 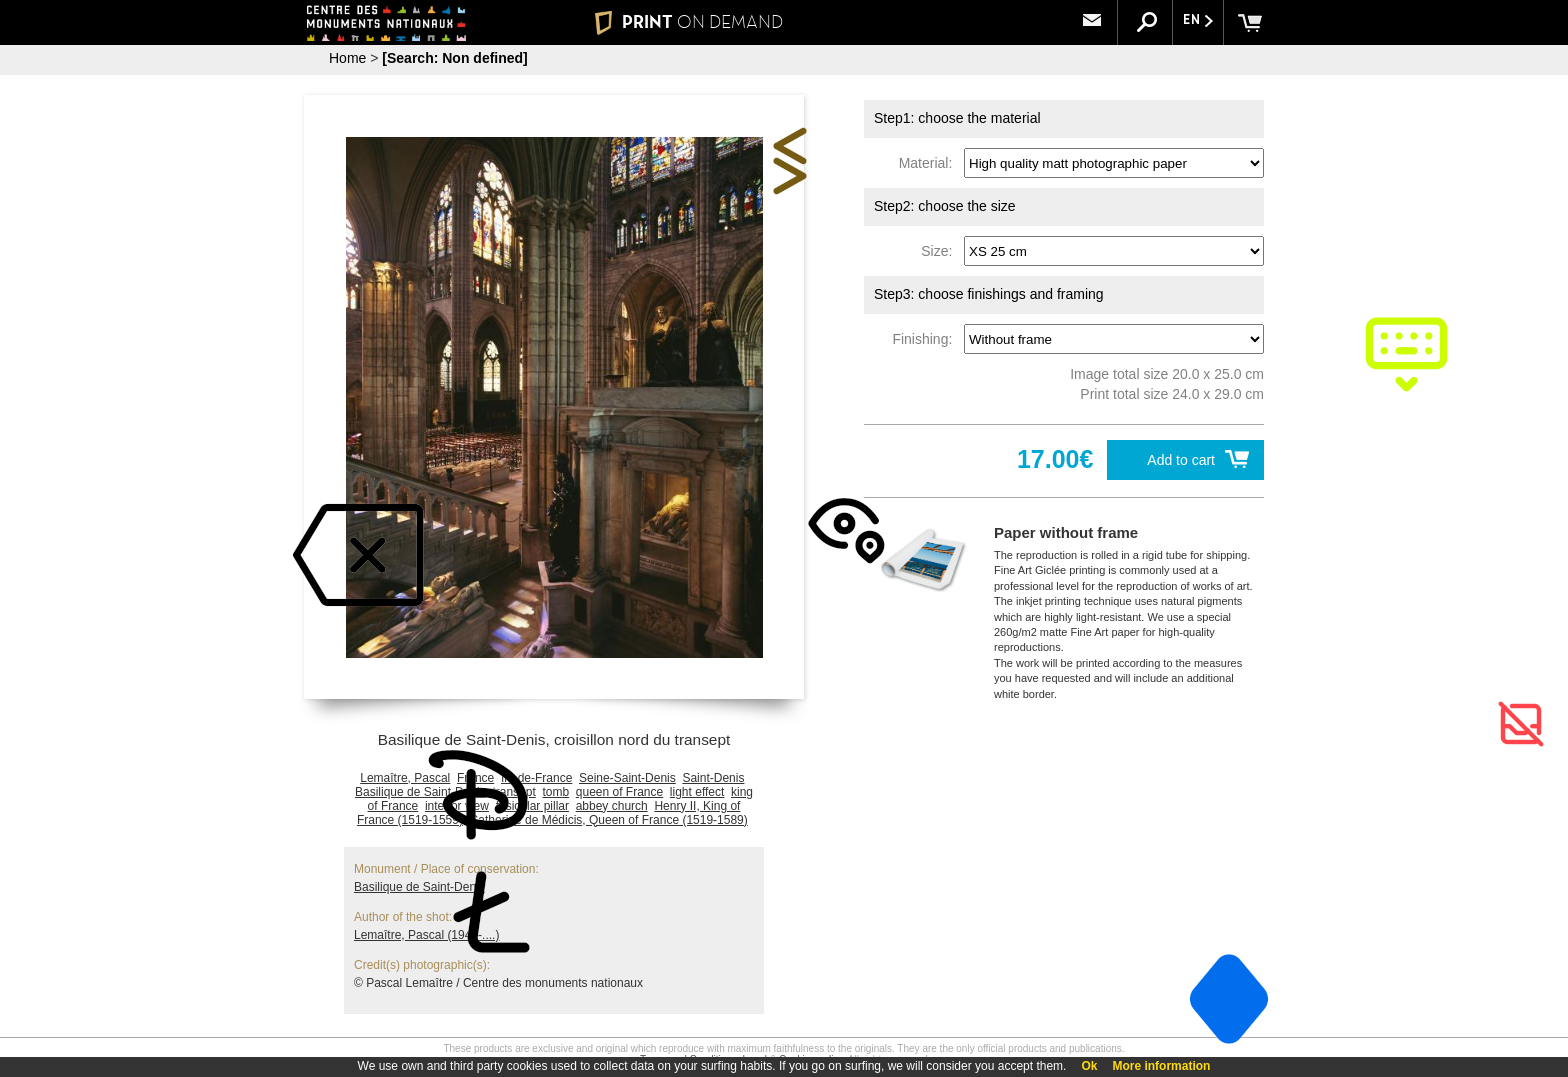 What do you see at coordinates (790, 161) in the screenshot?
I see `open stocktwits social trading platform` at bounding box center [790, 161].